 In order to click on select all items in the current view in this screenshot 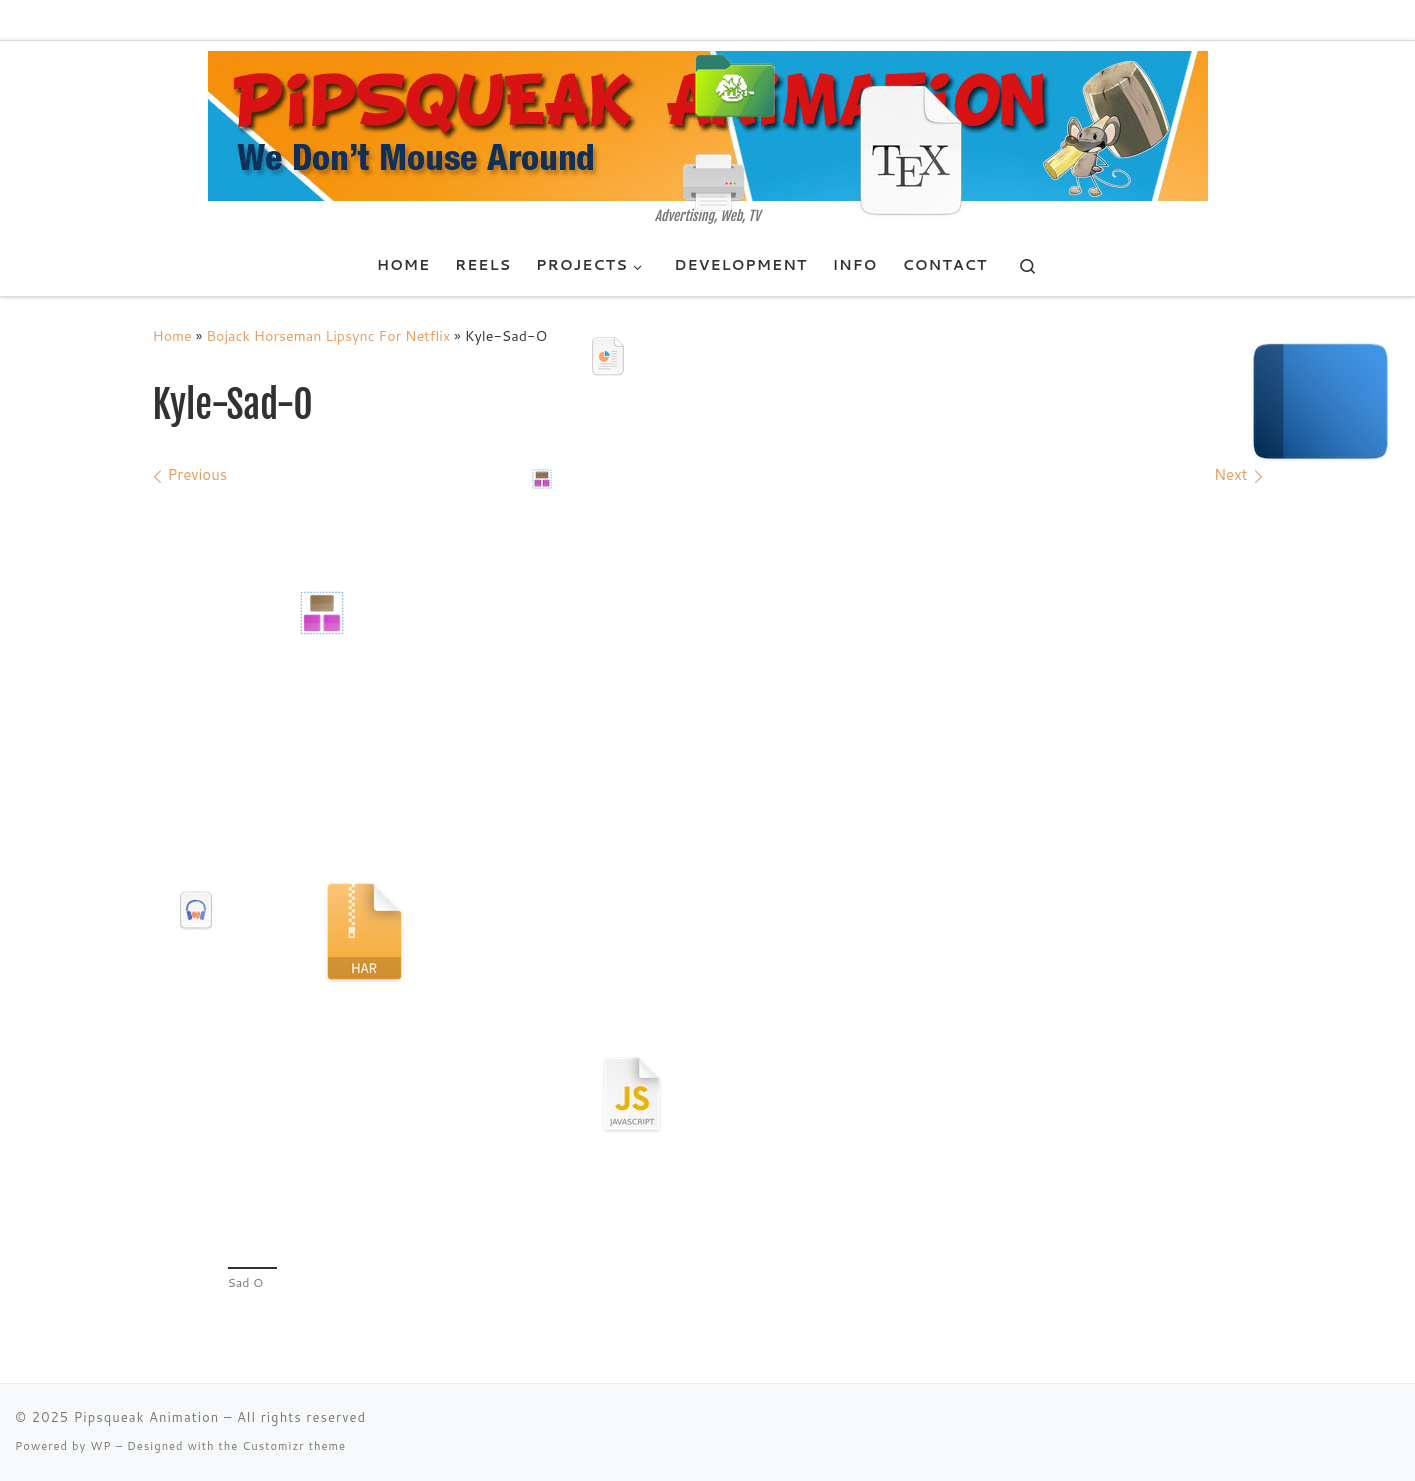, I will do `click(322, 613)`.